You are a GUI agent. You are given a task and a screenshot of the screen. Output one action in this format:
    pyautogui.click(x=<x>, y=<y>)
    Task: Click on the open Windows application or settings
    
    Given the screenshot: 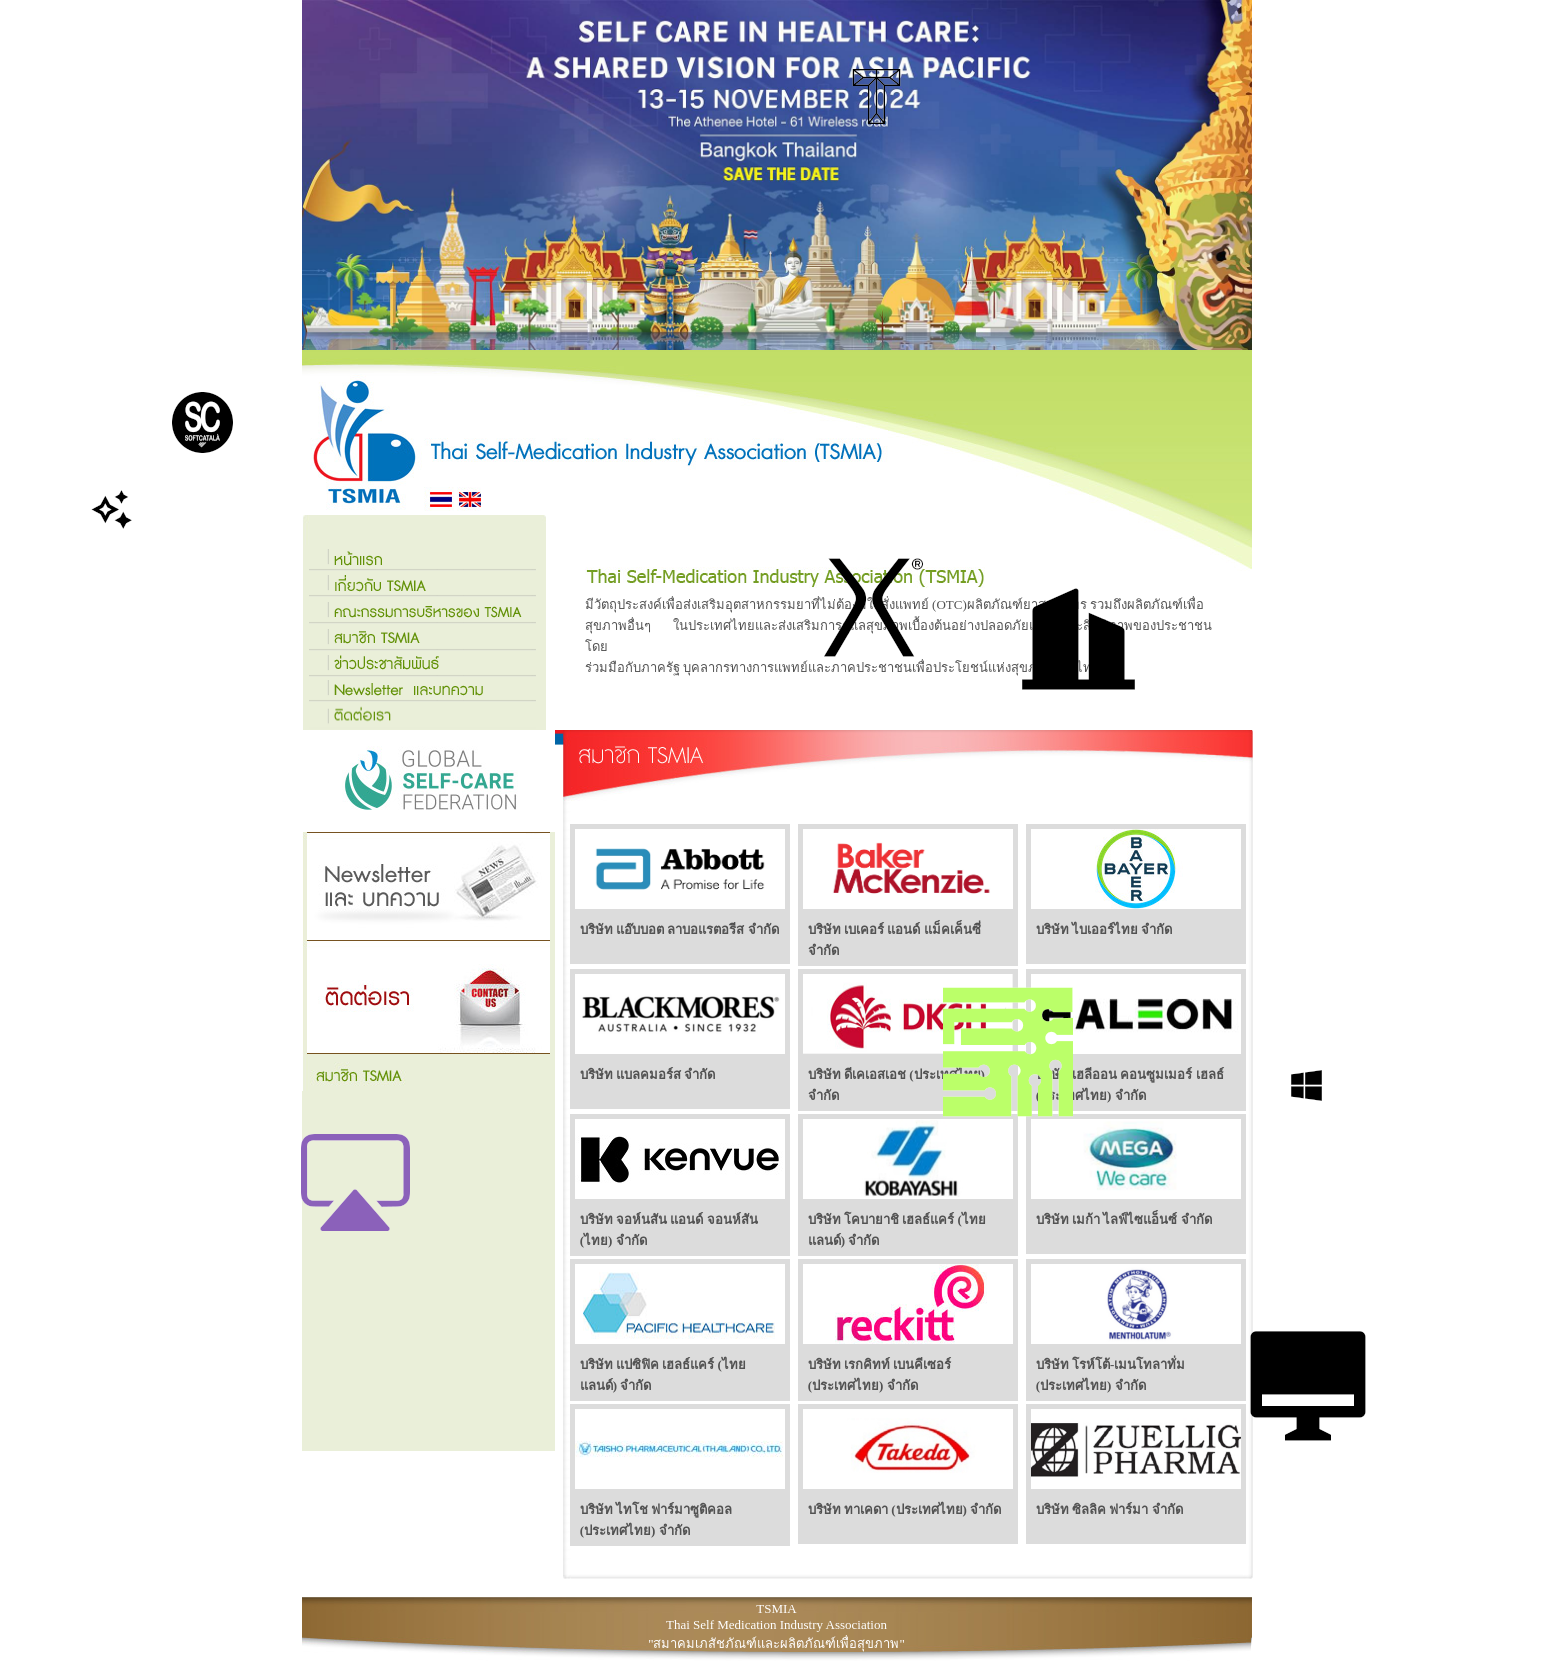 What is the action you would take?
    pyautogui.click(x=1306, y=1085)
    